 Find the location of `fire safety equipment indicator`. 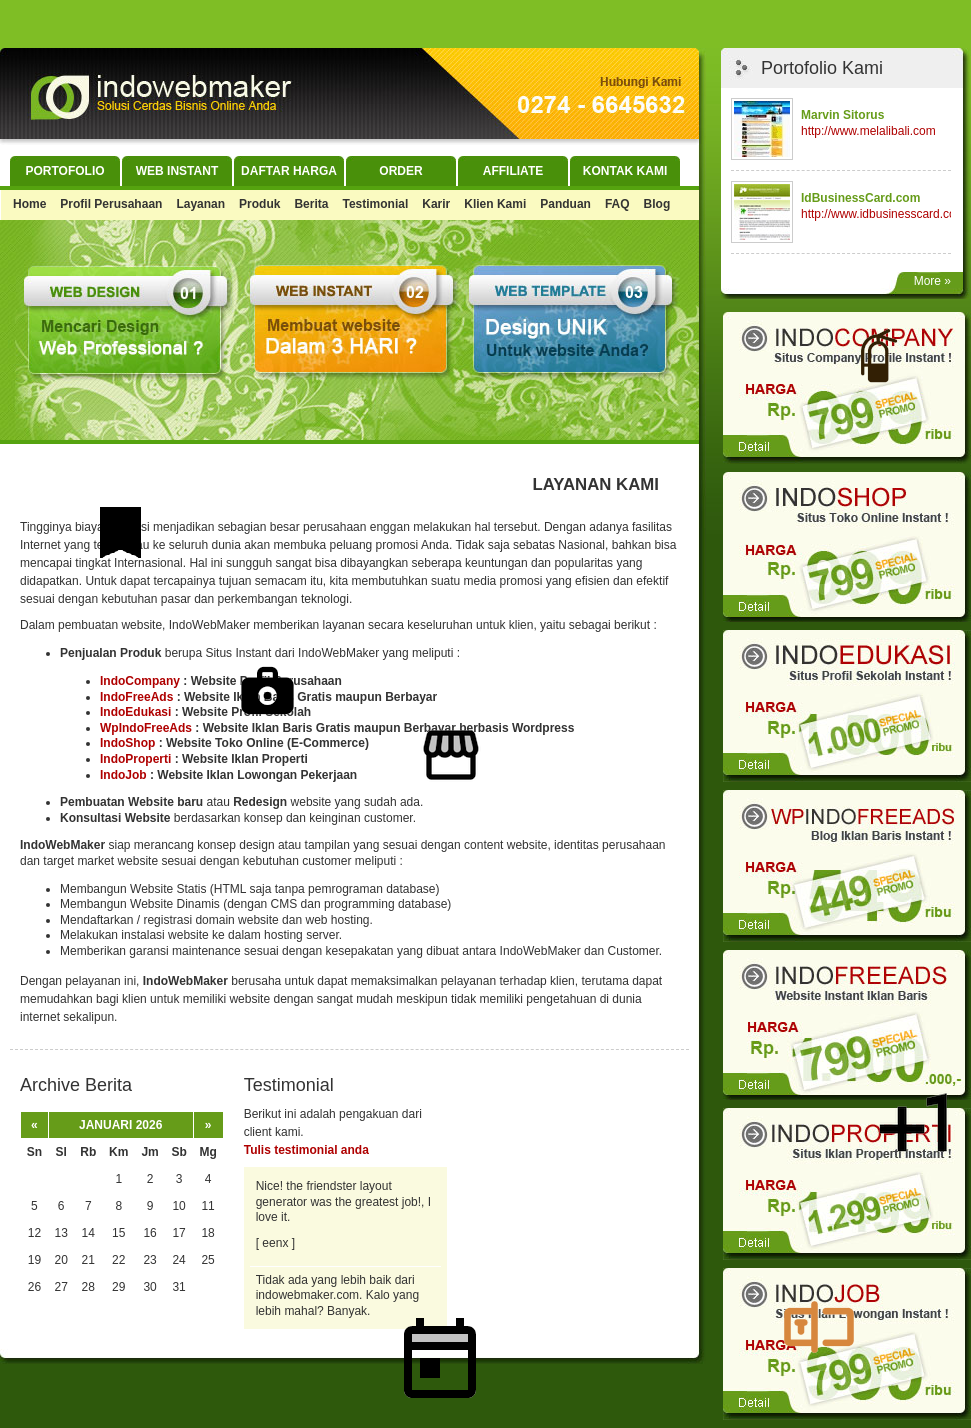

fire safety equipment indicator is located at coordinates (876, 356).